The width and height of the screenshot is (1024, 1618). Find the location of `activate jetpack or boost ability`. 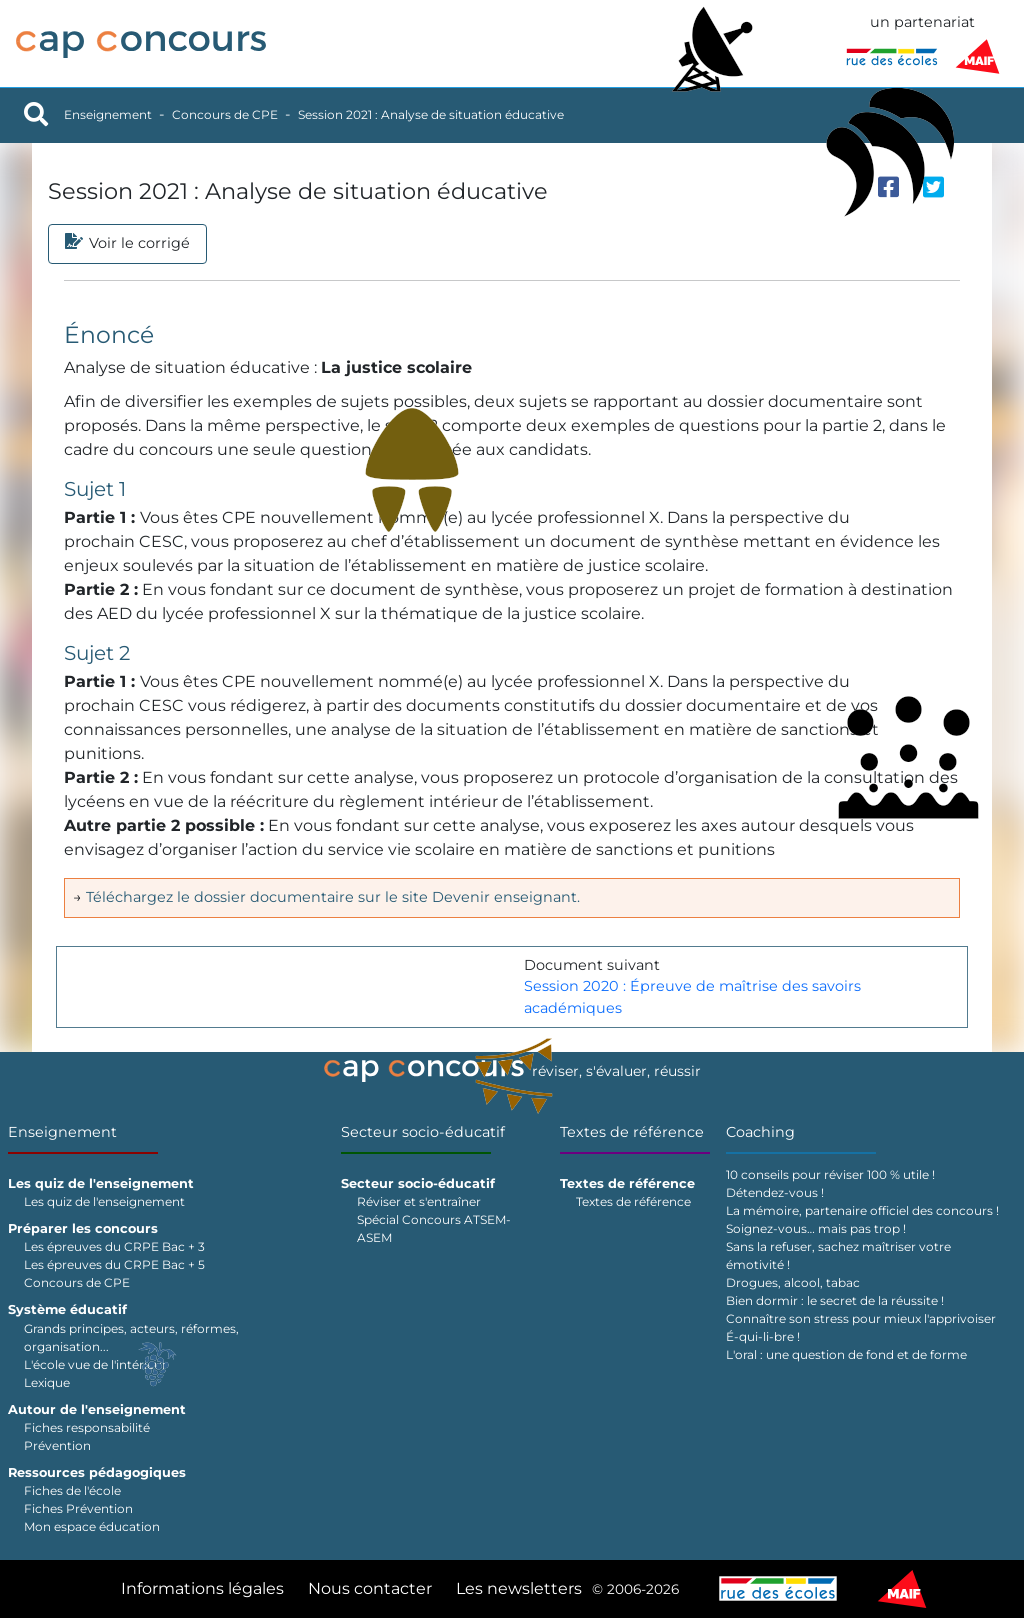

activate jetpack or boost ability is located at coordinates (412, 470).